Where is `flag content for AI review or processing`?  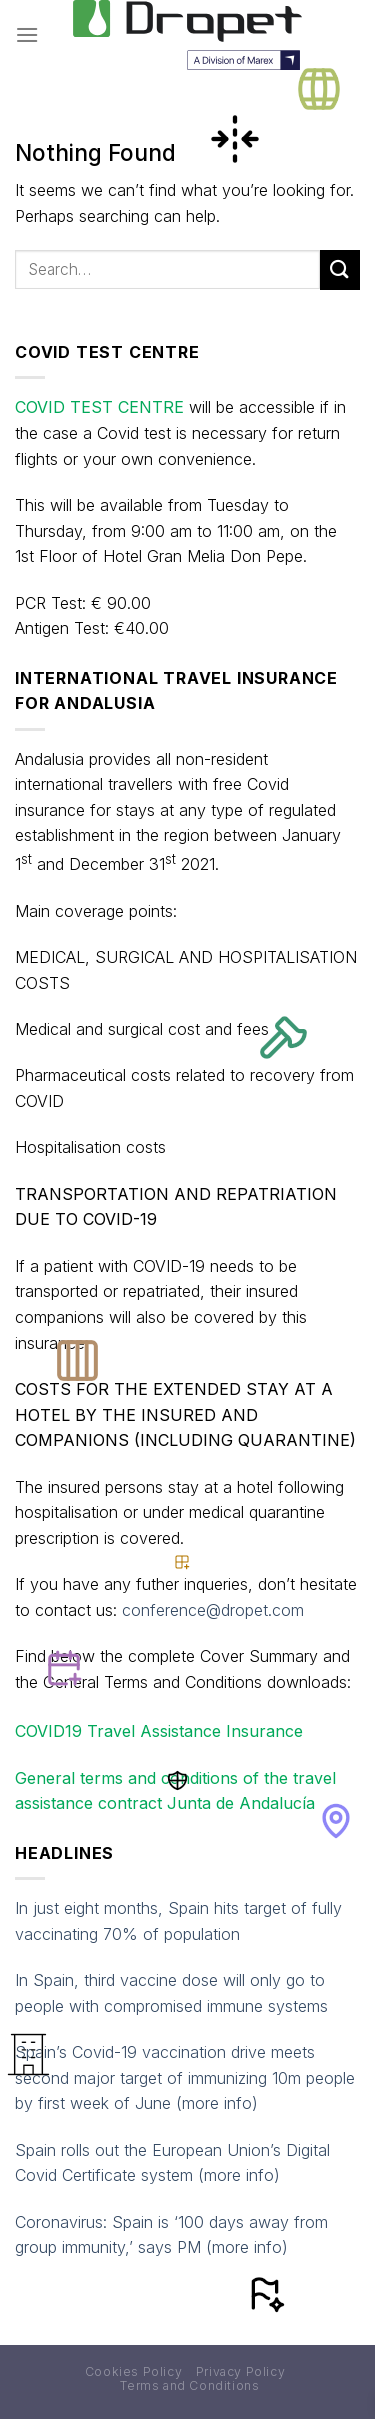 flag content for AI review or processing is located at coordinates (265, 2293).